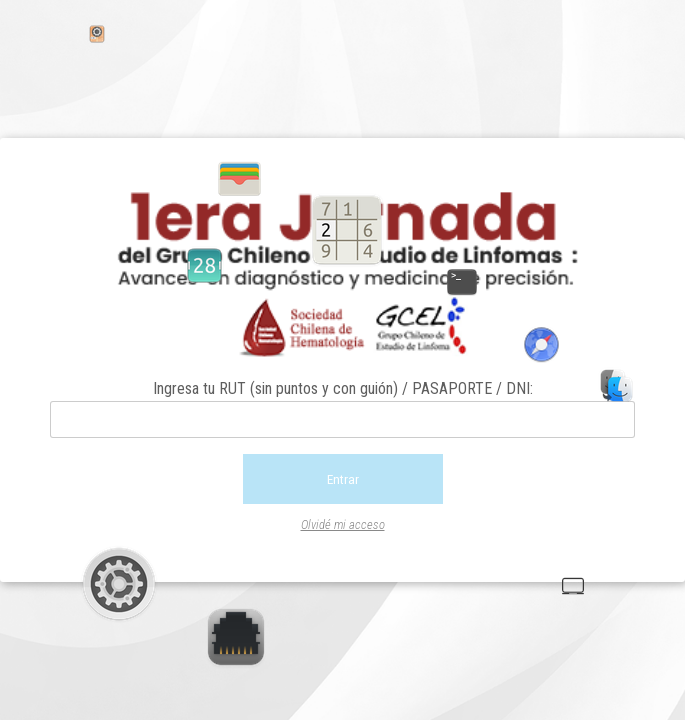 The width and height of the screenshot is (685, 720). I want to click on open the web browser, so click(541, 344).